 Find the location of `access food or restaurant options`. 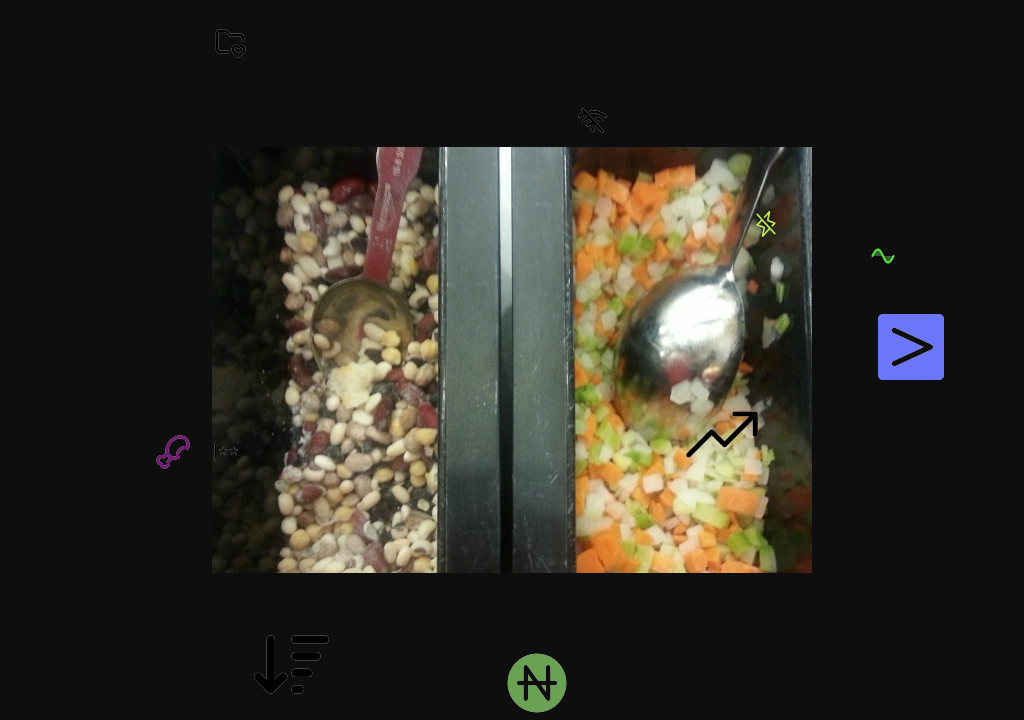

access food or restaurant options is located at coordinates (173, 452).